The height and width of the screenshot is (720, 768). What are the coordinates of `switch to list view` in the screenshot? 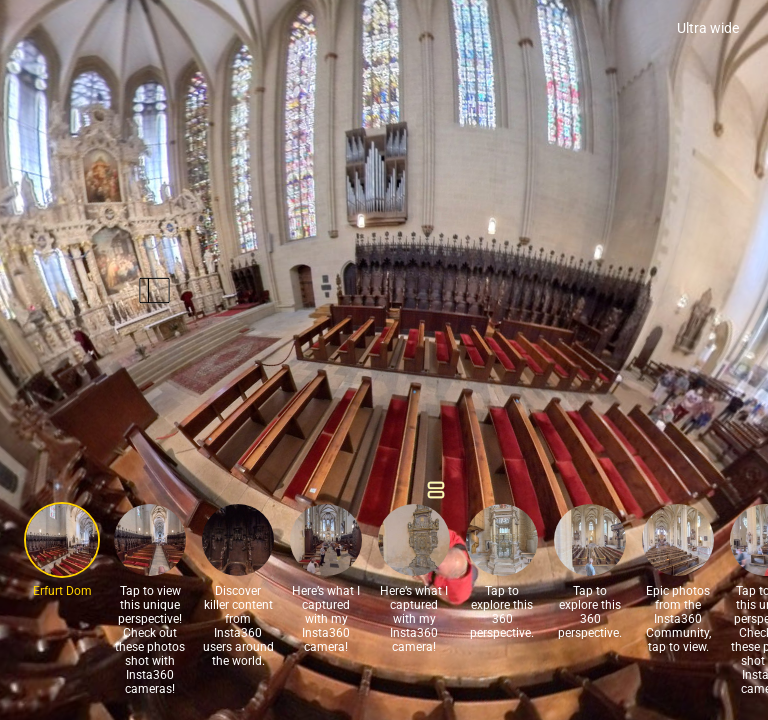 It's located at (436, 490).